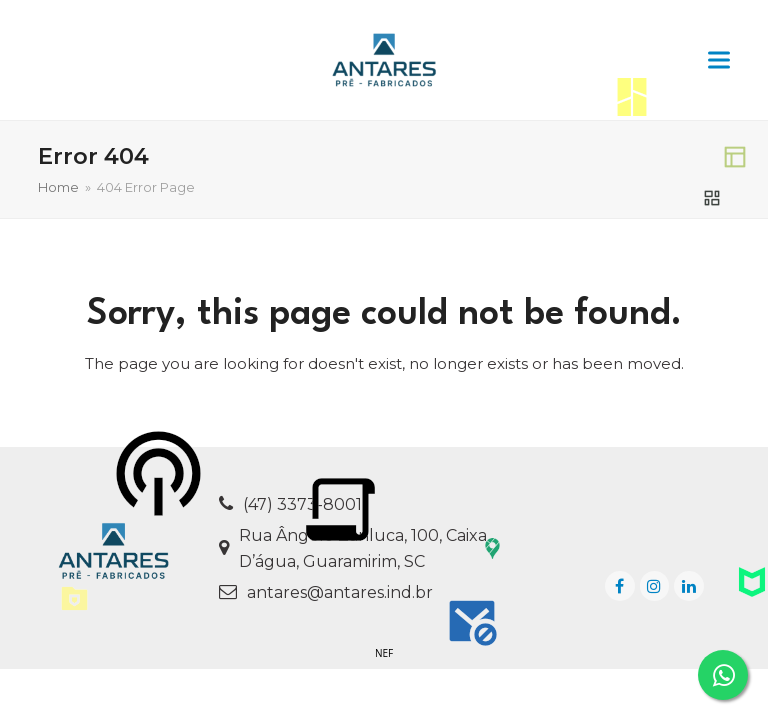 The image size is (768, 720). What do you see at coordinates (340, 509) in the screenshot?
I see `view document or paper file` at bounding box center [340, 509].